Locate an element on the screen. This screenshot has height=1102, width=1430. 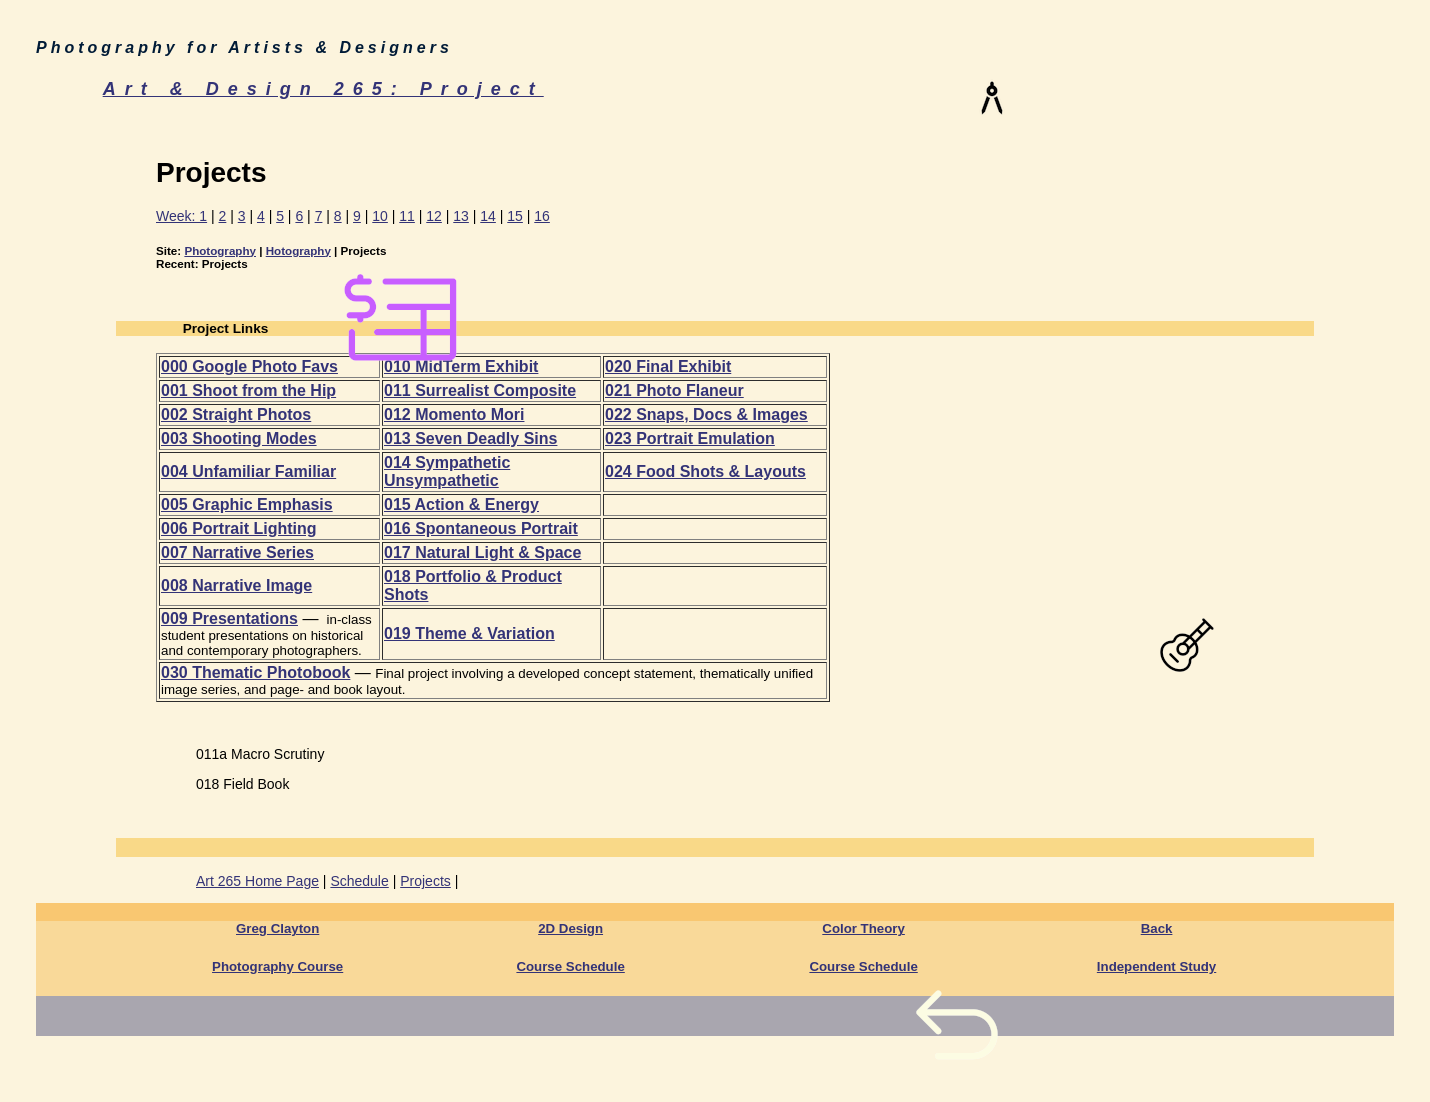
access music or audio settings is located at coordinates (1186, 645).